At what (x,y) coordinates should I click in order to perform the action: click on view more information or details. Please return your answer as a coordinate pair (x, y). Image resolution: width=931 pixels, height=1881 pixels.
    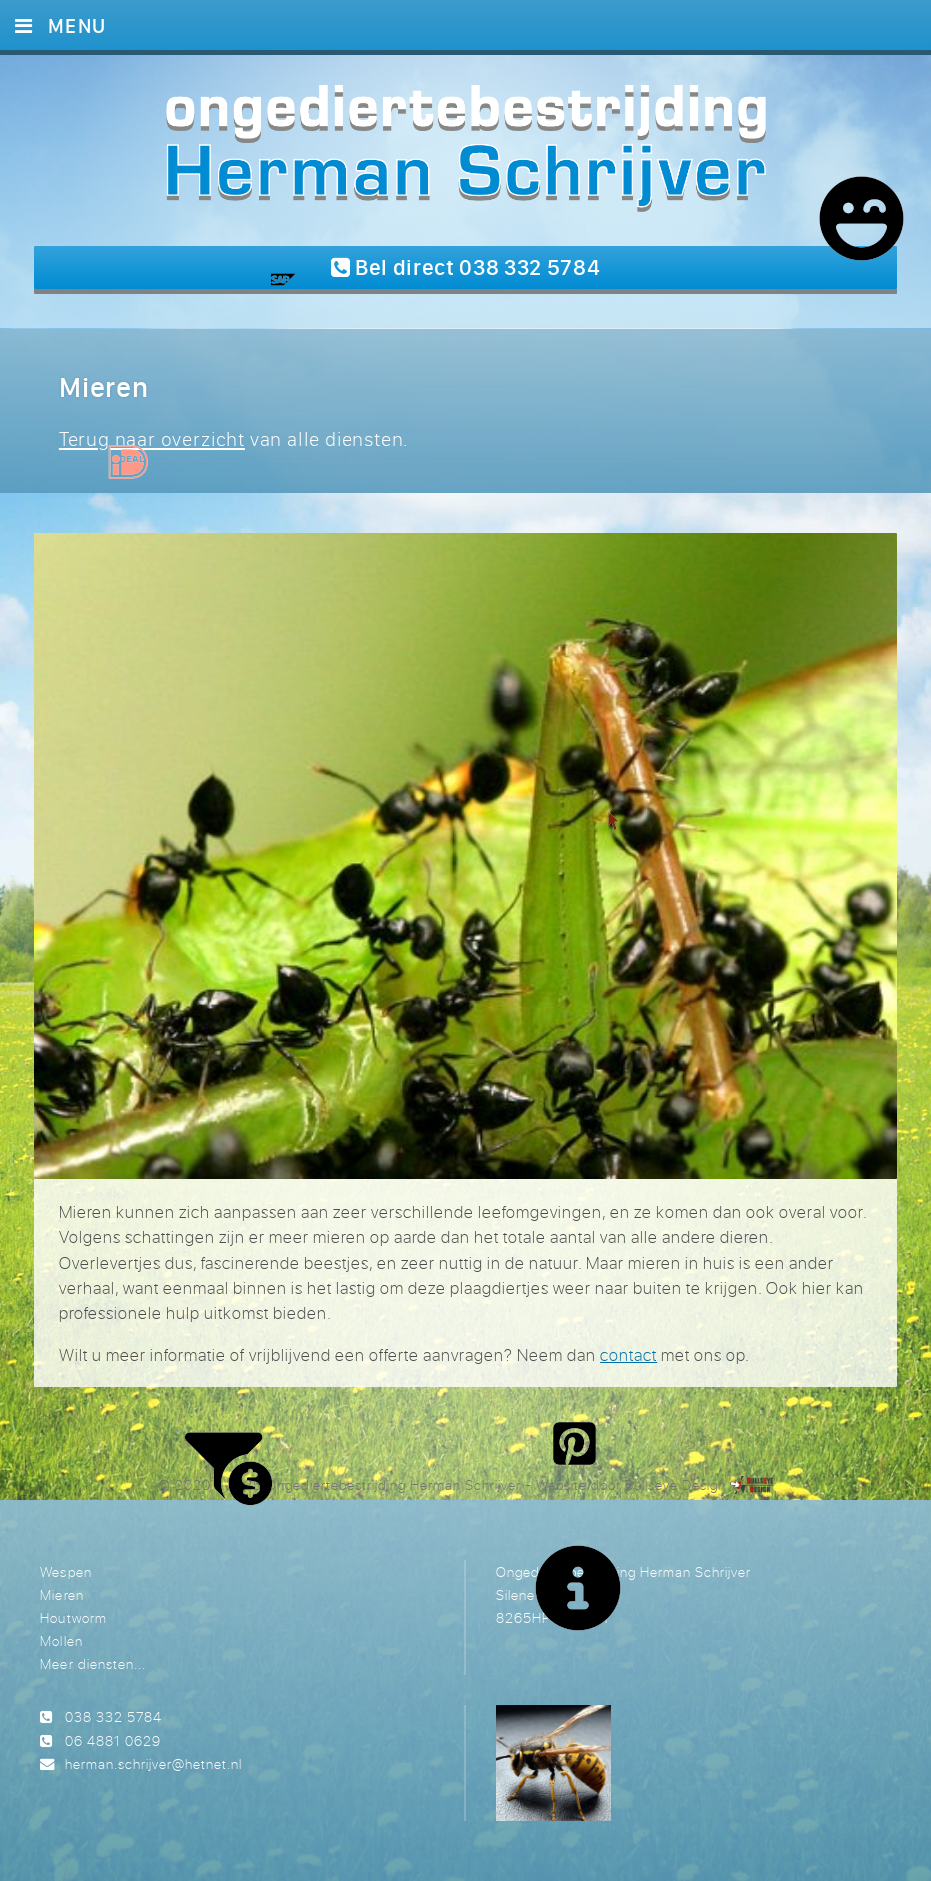
    Looking at the image, I should click on (578, 1588).